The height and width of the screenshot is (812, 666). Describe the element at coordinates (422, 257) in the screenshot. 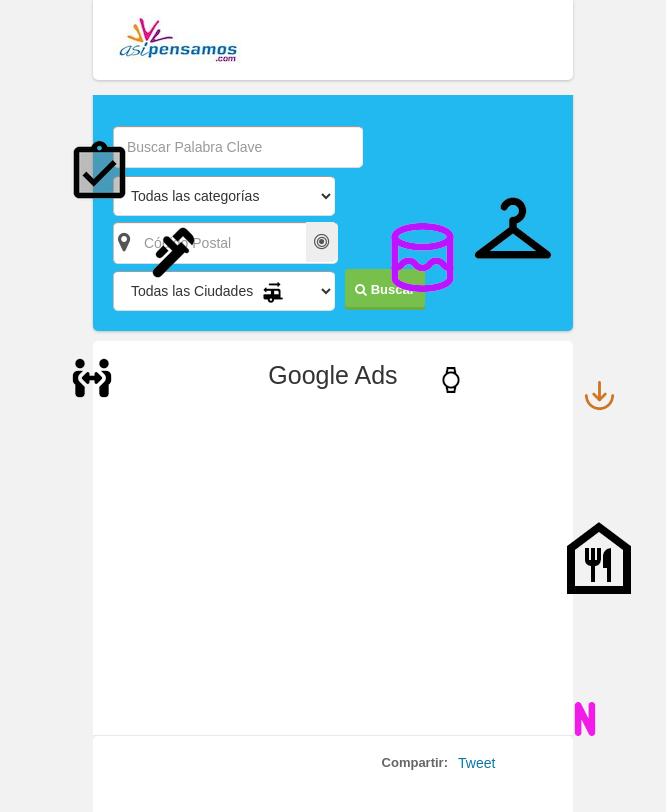

I see `indicates a database security breach or data leak` at that location.